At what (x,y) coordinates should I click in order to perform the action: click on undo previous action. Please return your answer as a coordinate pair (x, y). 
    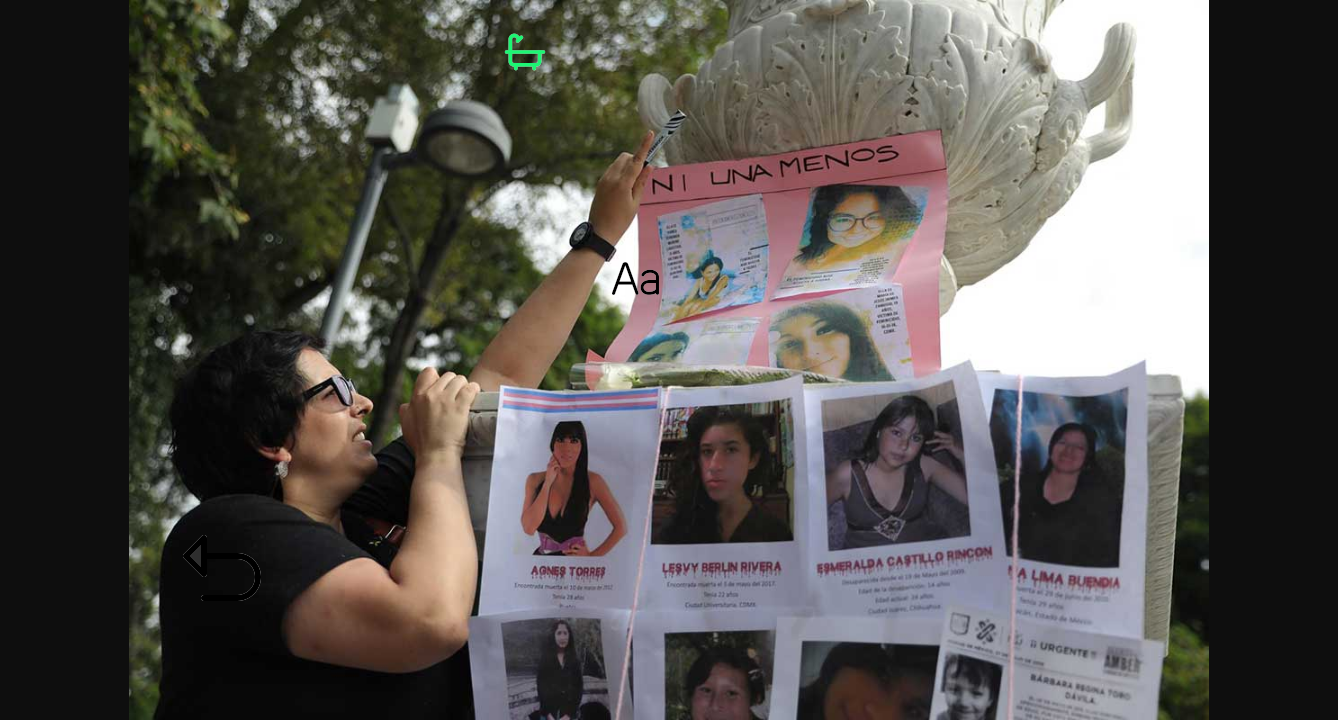
    Looking at the image, I should click on (222, 571).